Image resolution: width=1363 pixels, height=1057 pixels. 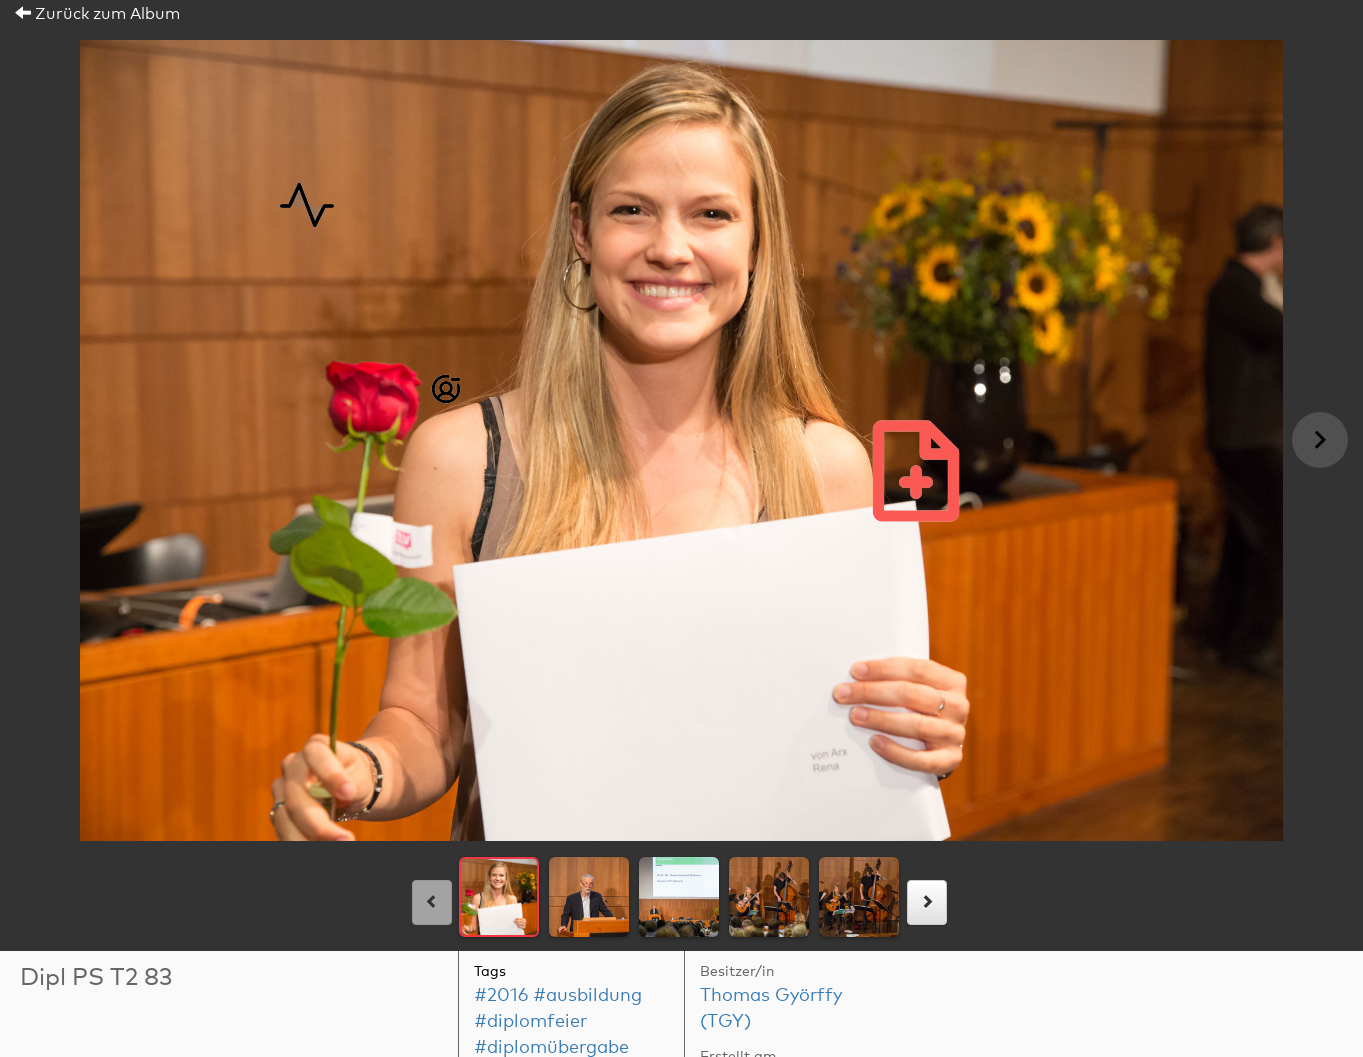 I want to click on create a new file, so click(x=916, y=471).